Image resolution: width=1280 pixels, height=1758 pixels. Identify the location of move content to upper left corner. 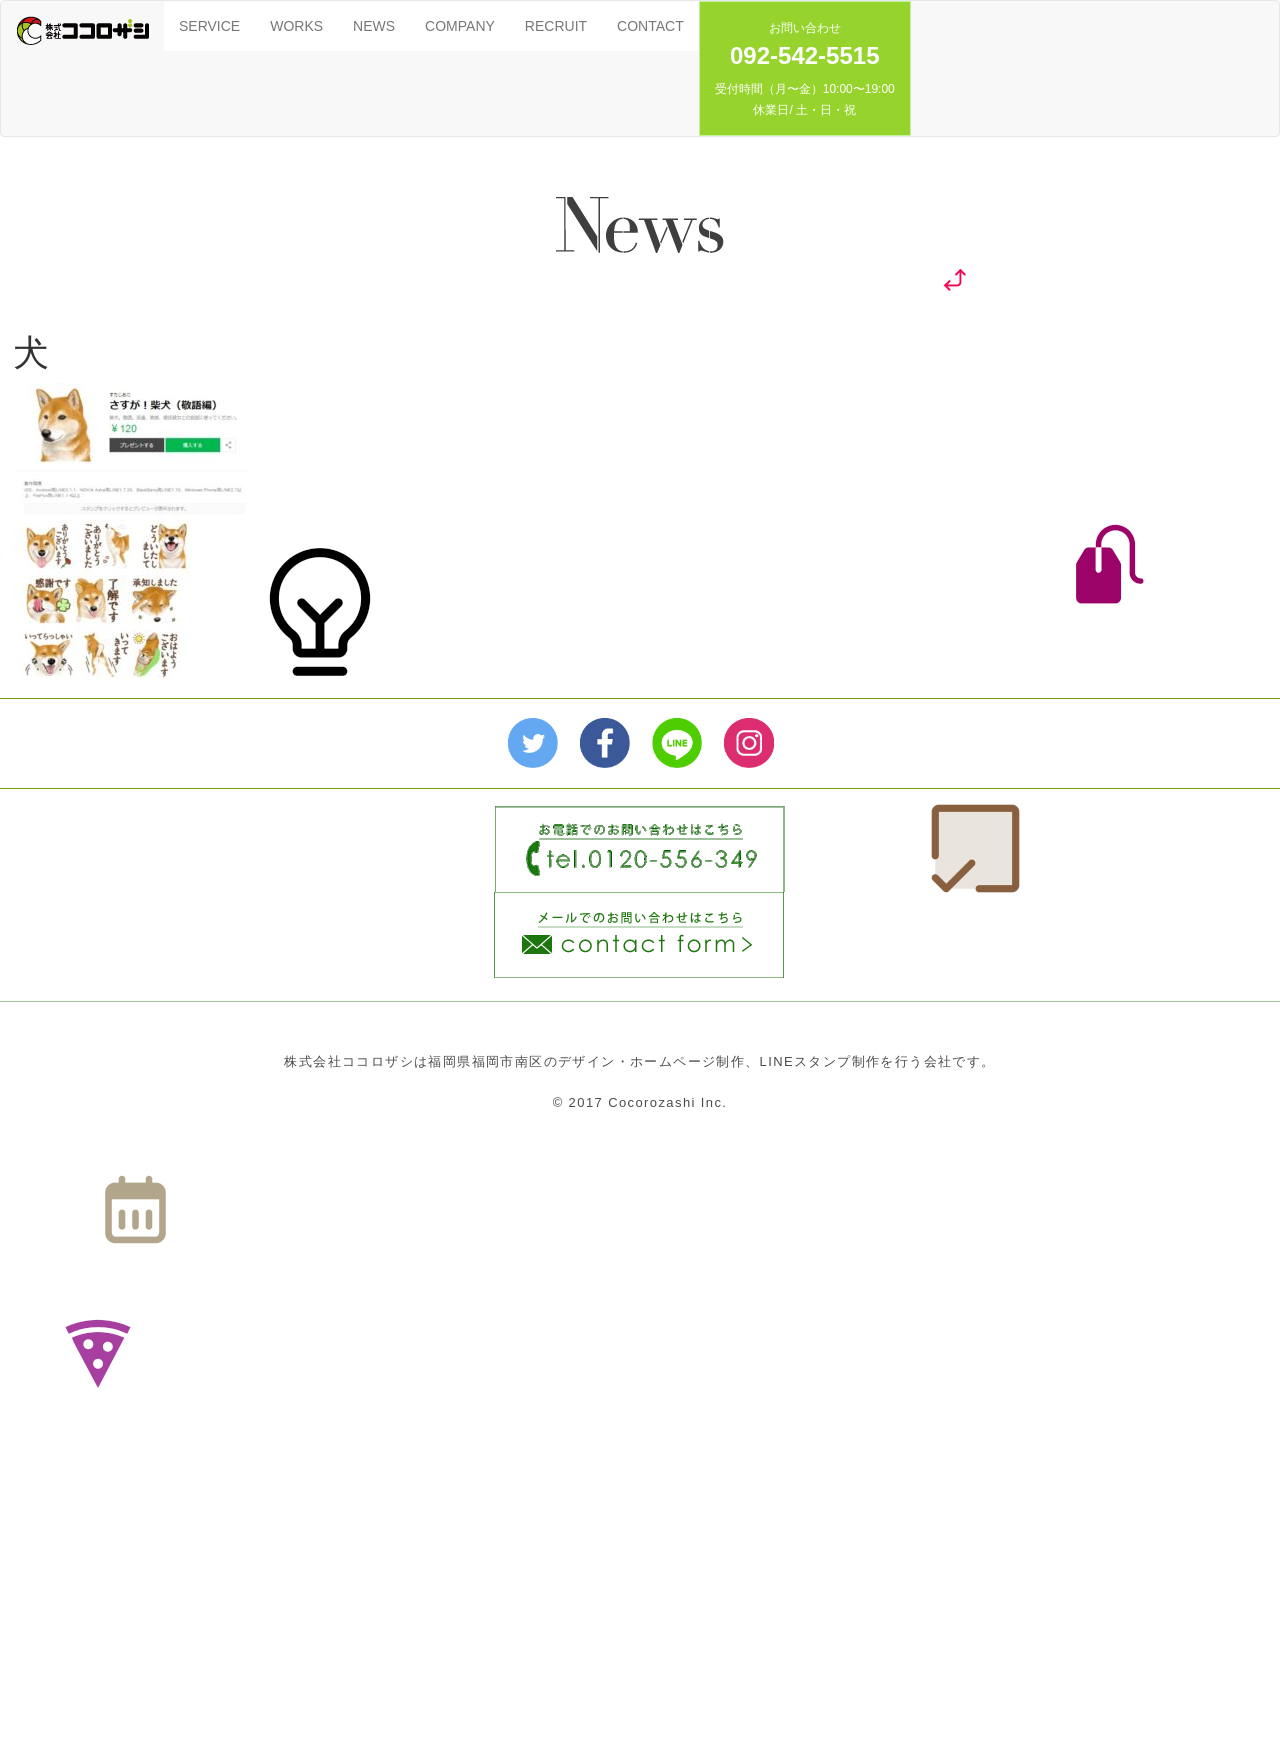
(955, 280).